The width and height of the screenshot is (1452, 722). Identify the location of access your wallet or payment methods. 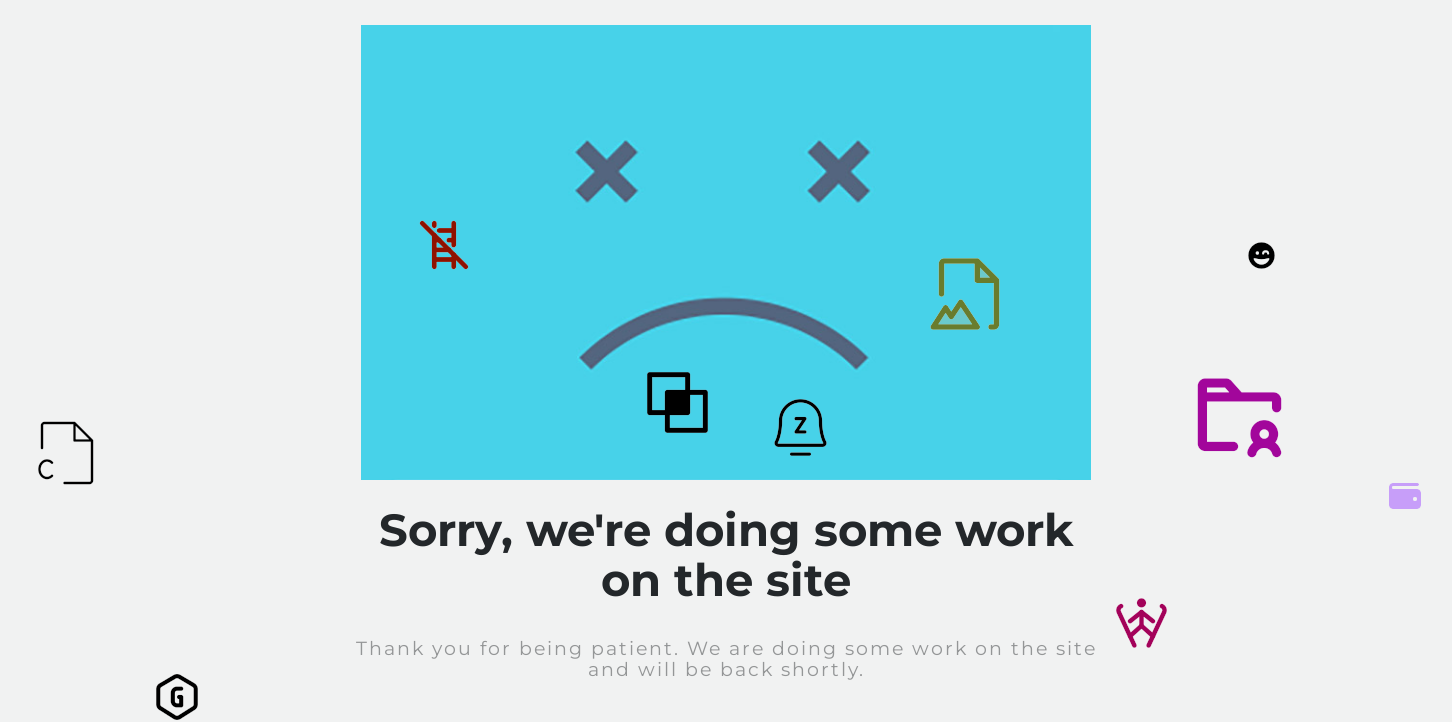
(1405, 497).